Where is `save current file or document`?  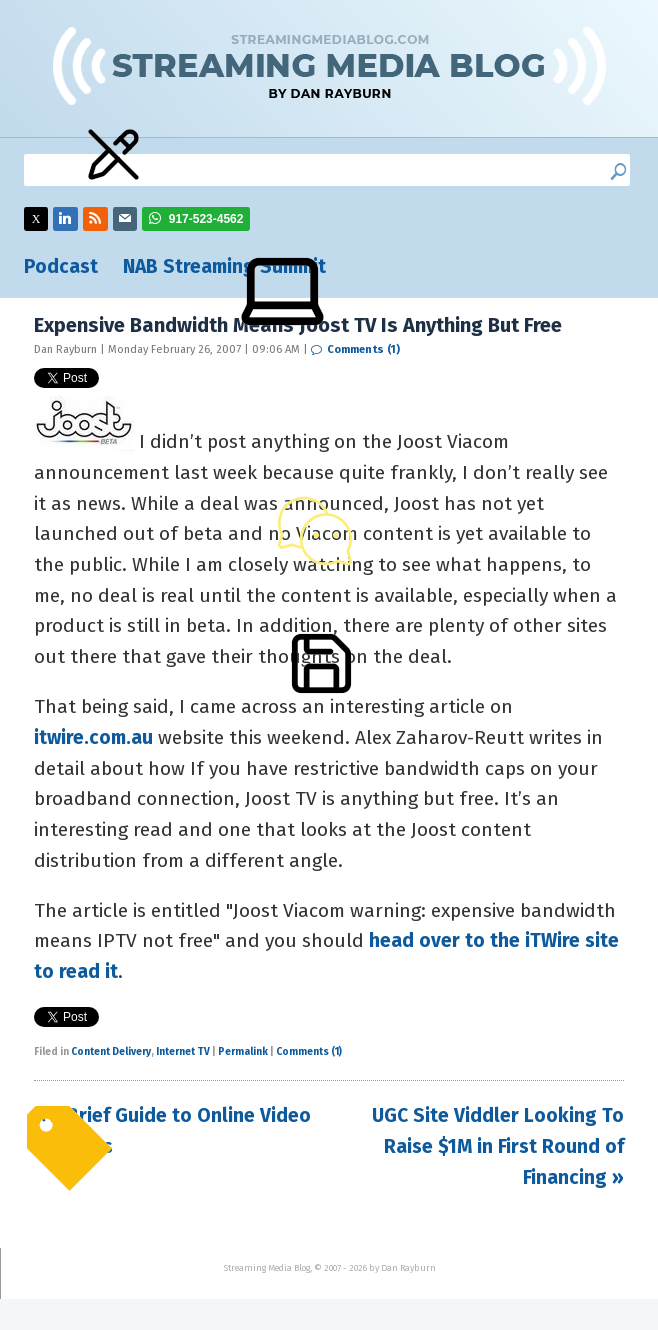 save current file or document is located at coordinates (321, 663).